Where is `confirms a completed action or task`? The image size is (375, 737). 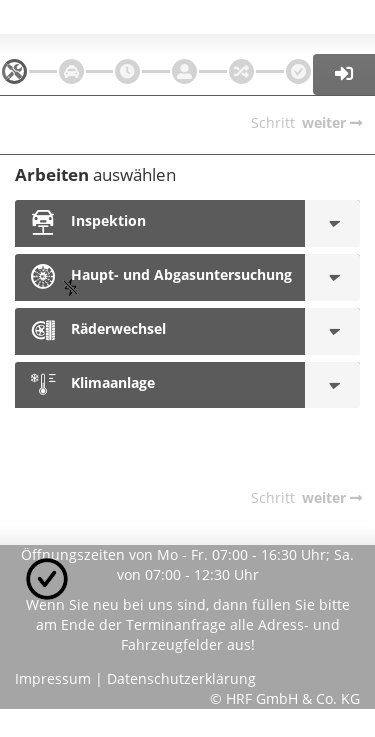 confirms a completed action or task is located at coordinates (47, 579).